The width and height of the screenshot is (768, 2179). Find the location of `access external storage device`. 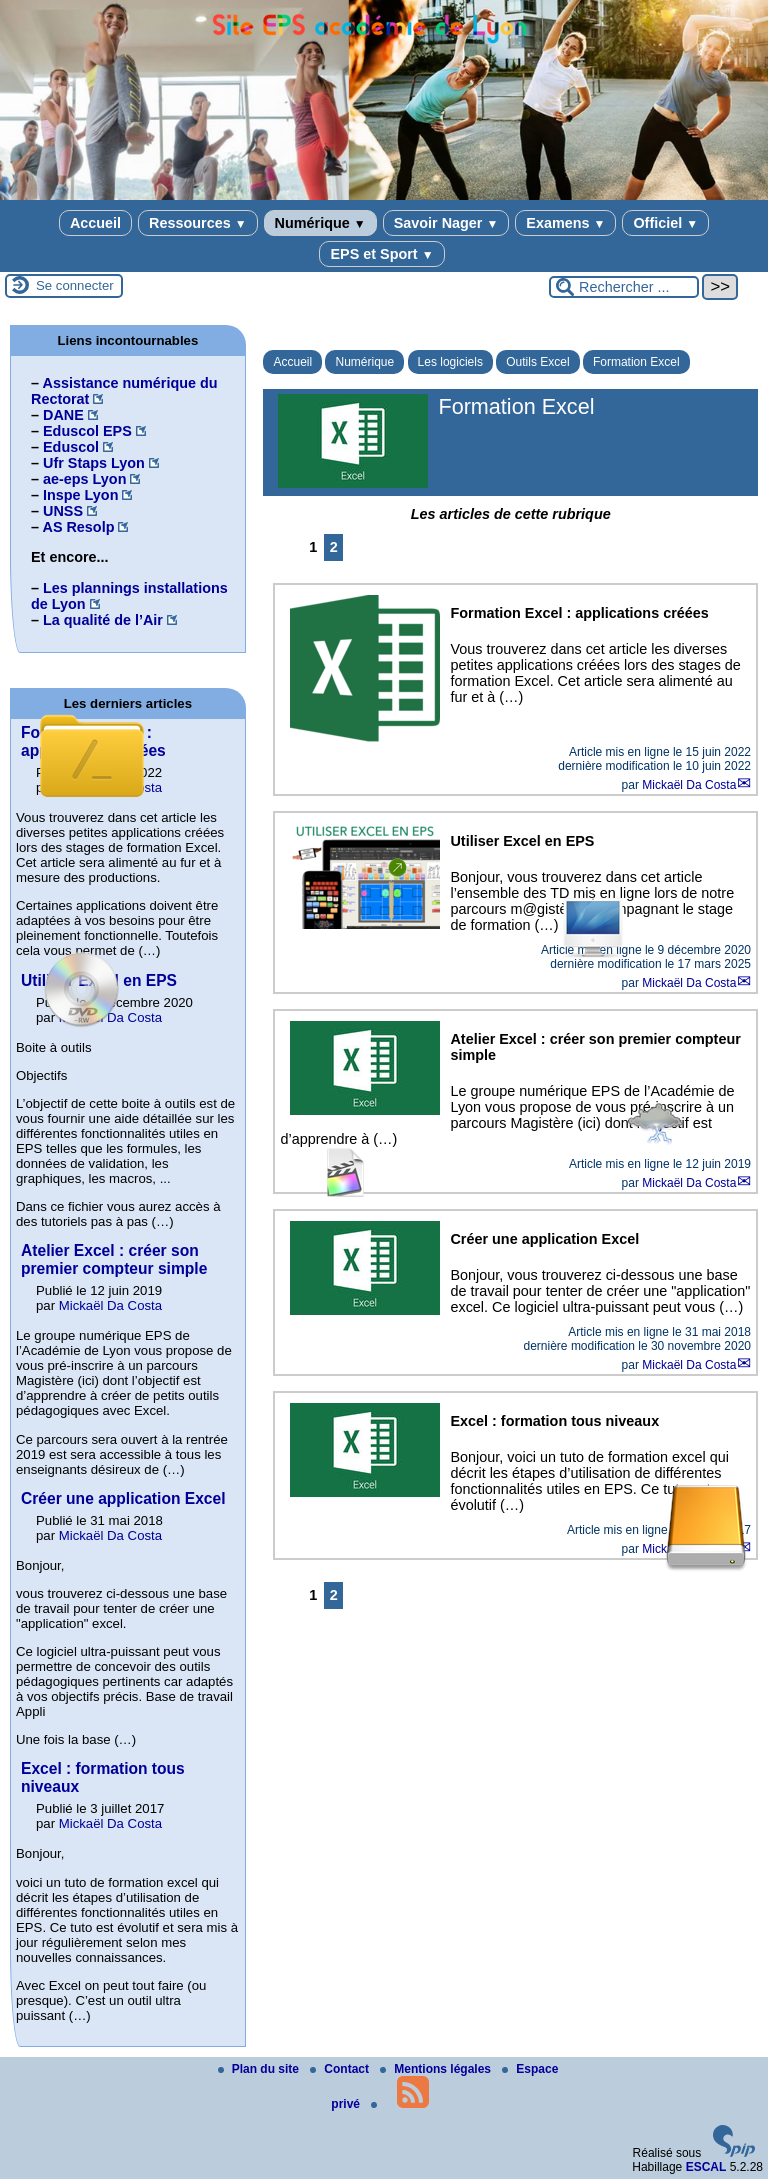

access external storage device is located at coordinates (706, 1528).